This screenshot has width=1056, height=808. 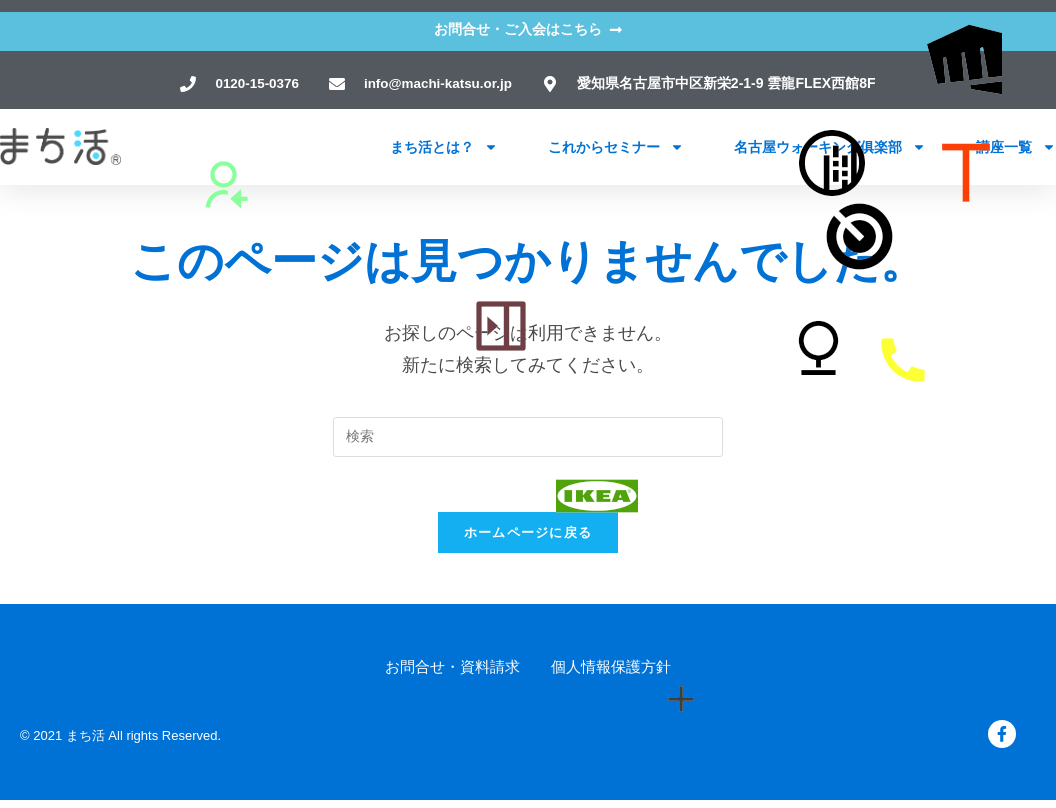 What do you see at coordinates (223, 185) in the screenshot?
I see `incoming user request or friend invitation` at bounding box center [223, 185].